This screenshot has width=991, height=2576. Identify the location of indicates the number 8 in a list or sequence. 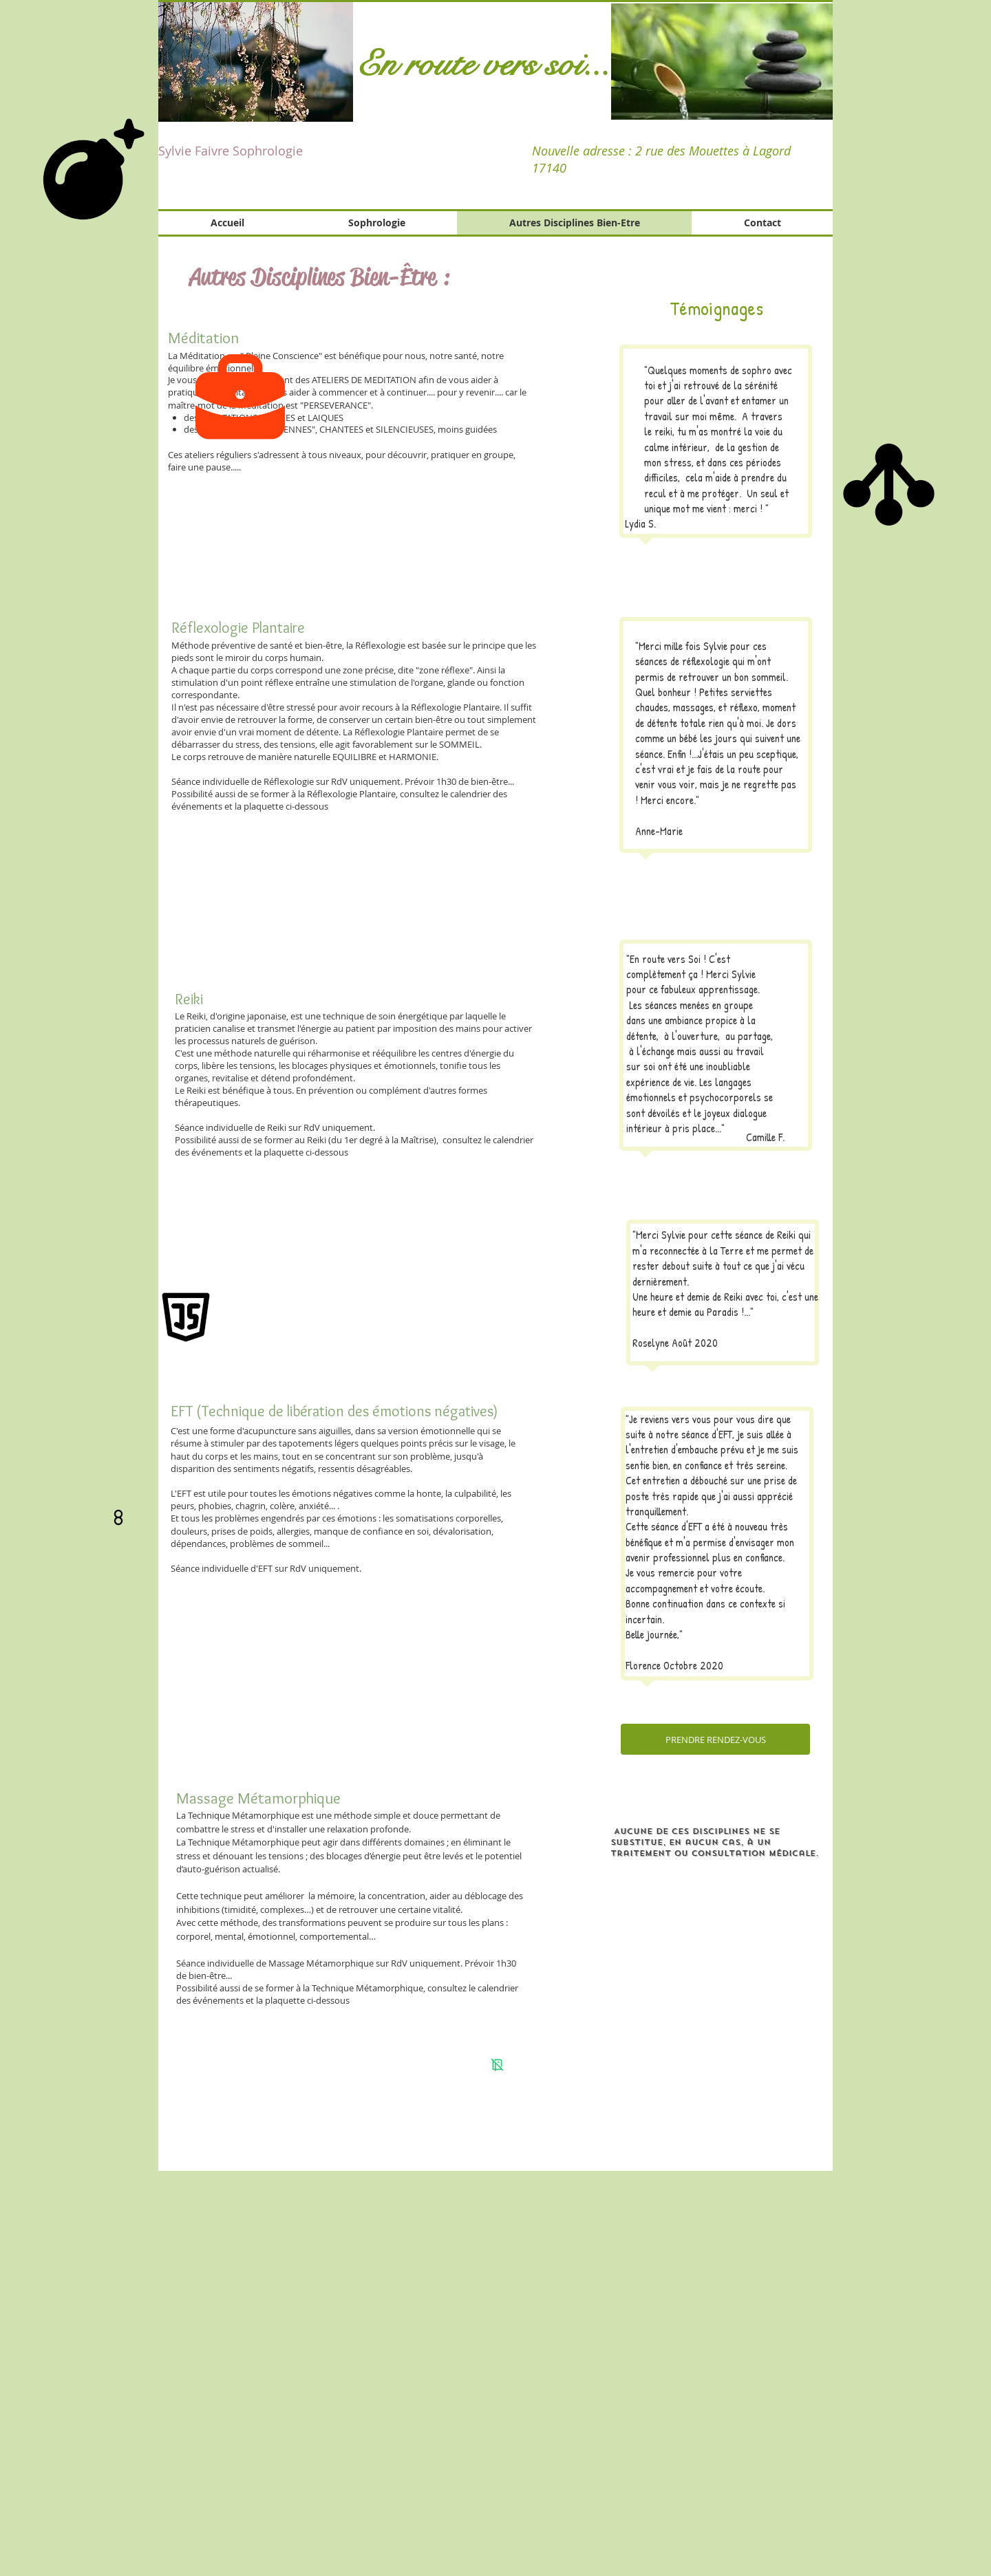
(118, 1517).